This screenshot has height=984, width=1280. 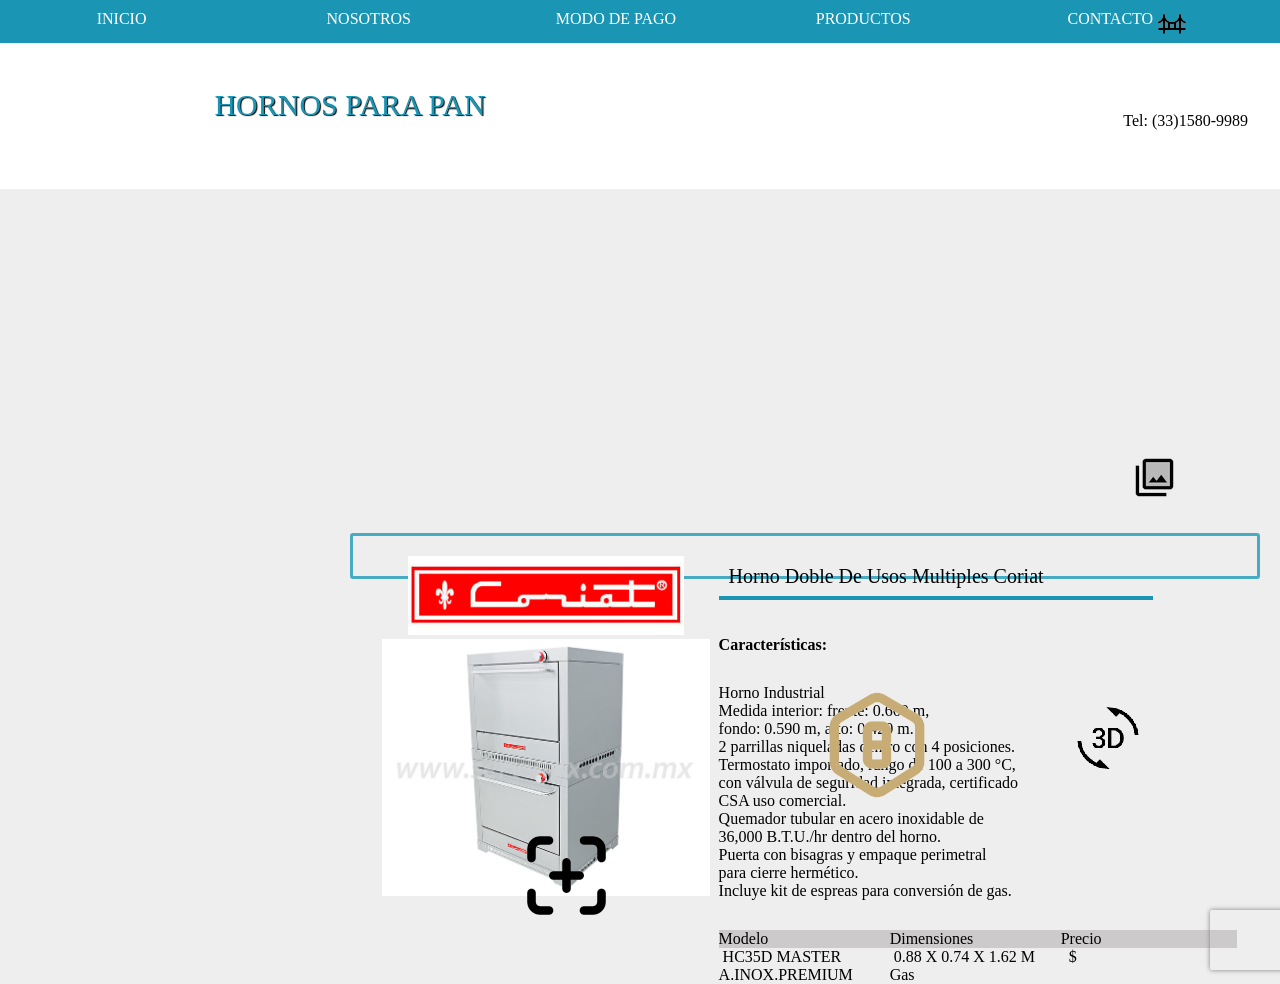 I want to click on apply filters to images or photos, so click(x=1154, y=477).